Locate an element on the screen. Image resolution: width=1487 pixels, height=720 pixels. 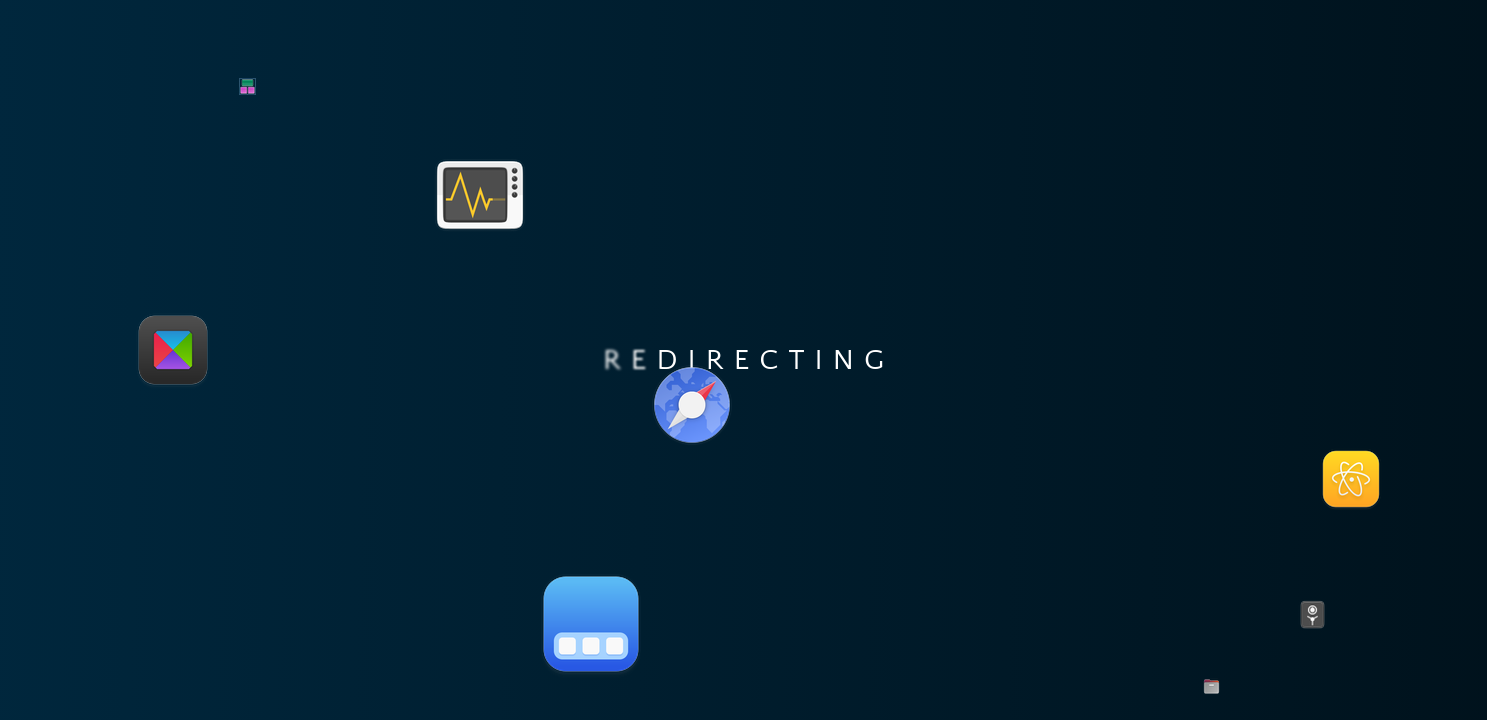
launch gnome tetravex puzzle game is located at coordinates (173, 350).